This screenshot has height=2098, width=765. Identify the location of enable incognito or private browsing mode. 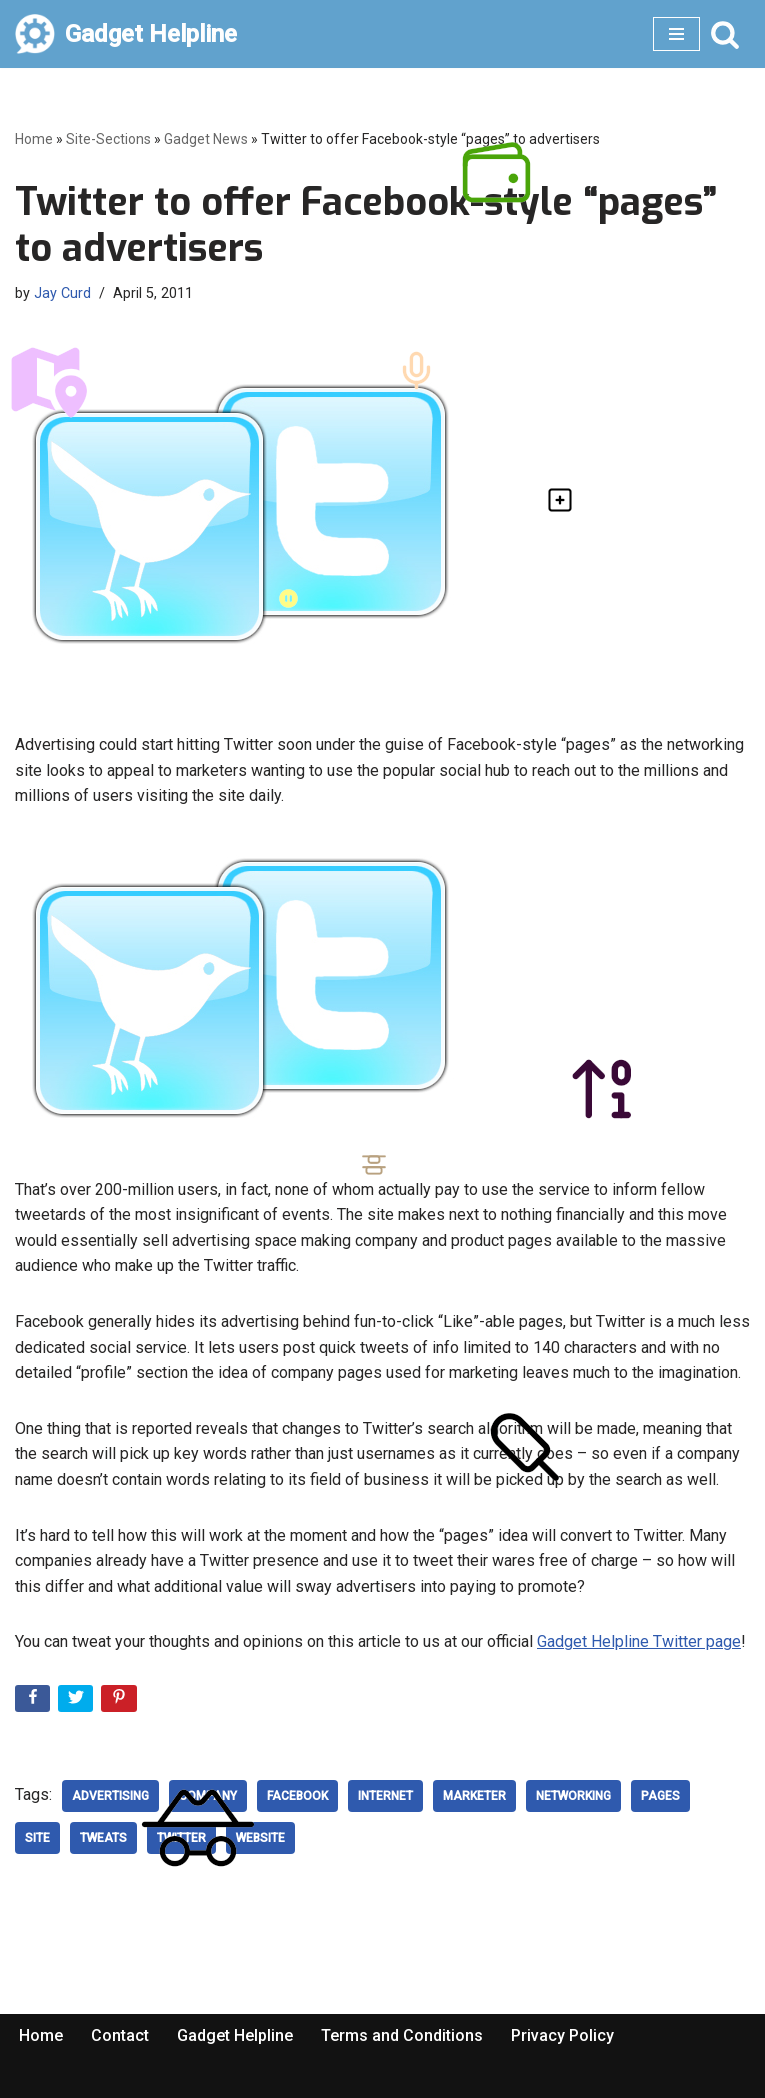
(198, 1828).